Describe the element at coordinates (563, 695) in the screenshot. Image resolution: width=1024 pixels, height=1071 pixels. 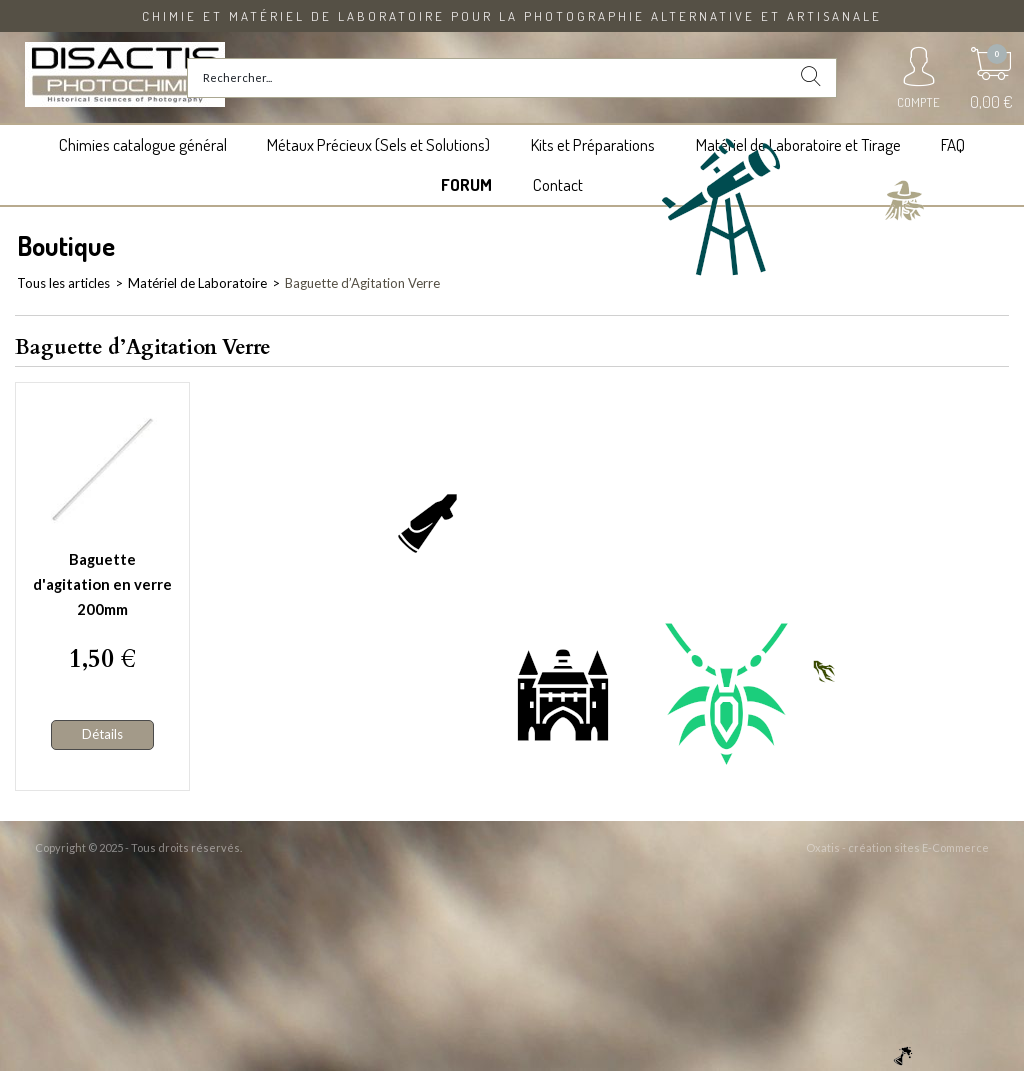
I see `enter the castle or fortress level` at that location.